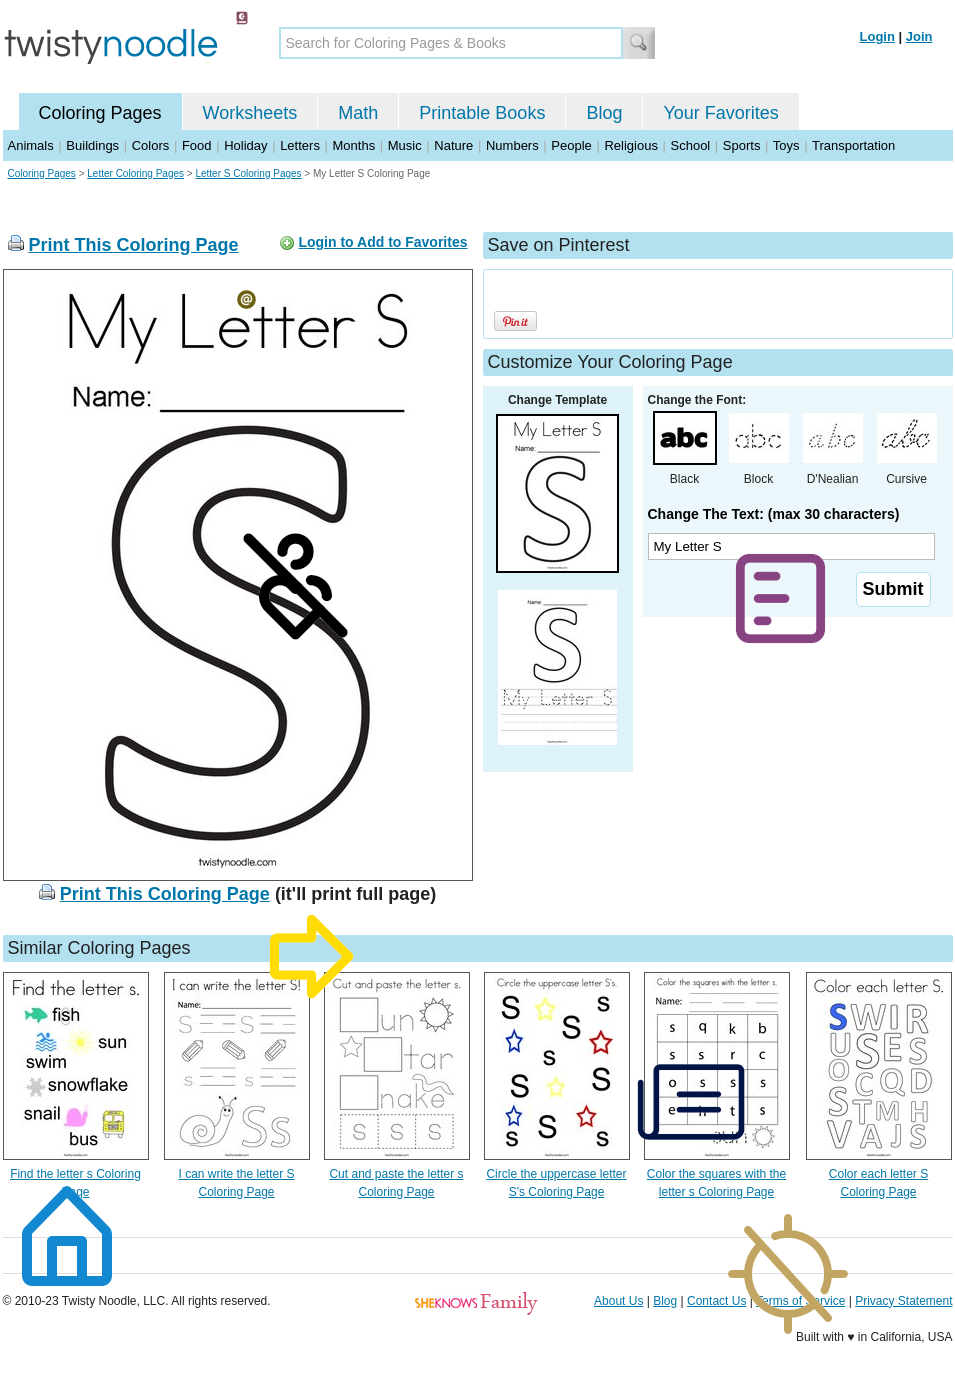 The width and height of the screenshot is (955, 1382). What do you see at coordinates (308, 956) in the screenshot?
I see `go forward or proceed to the next step` at bounding box center [308, 956].